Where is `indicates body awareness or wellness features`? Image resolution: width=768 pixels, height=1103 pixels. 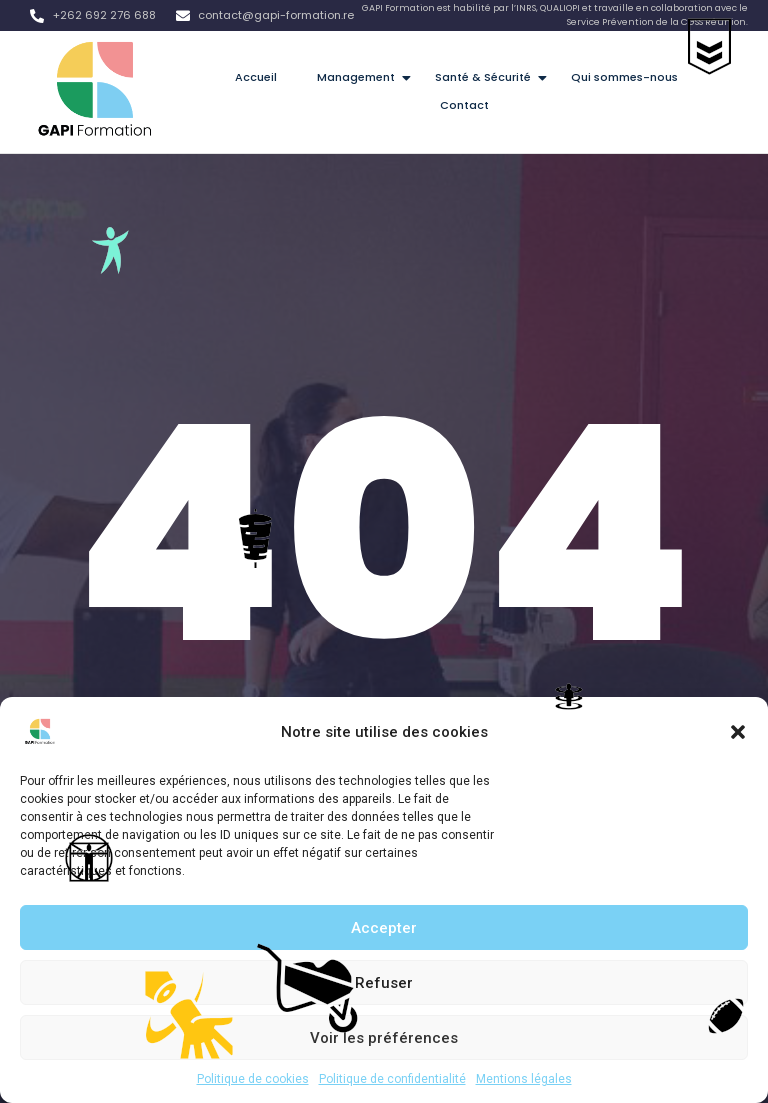 indicates body awareness or wellness features is located at coordinates (110, 250).